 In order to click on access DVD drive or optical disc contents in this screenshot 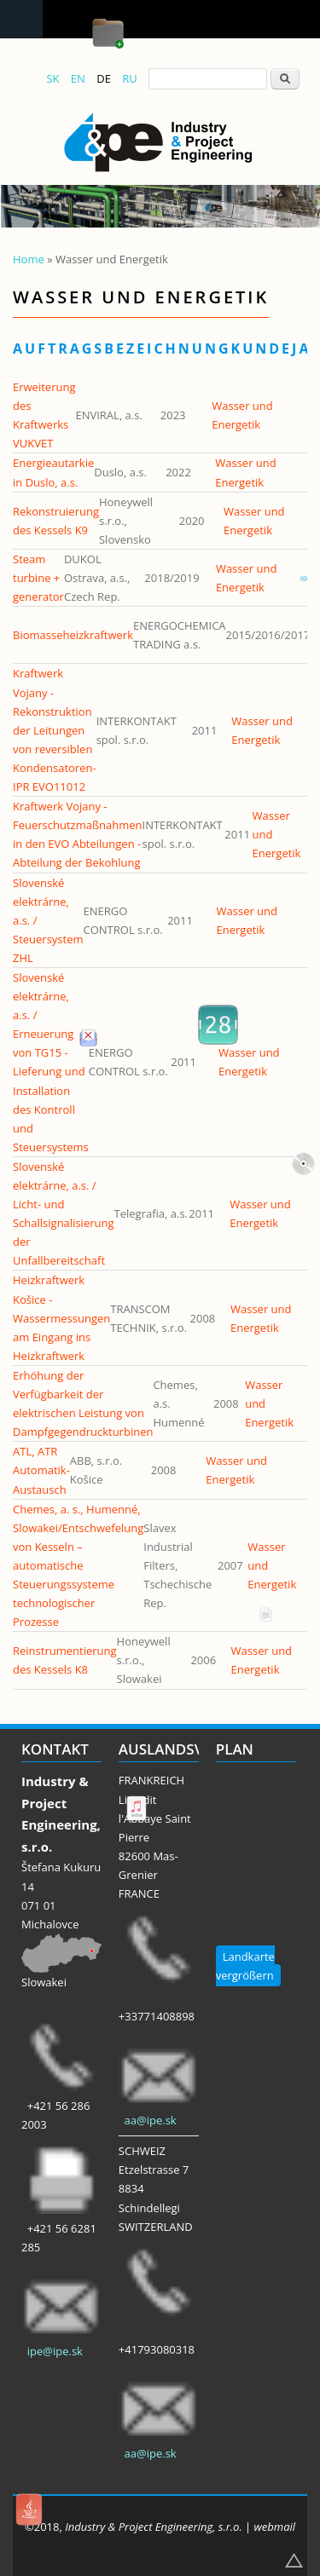, I will do `click(303, 1163)`.